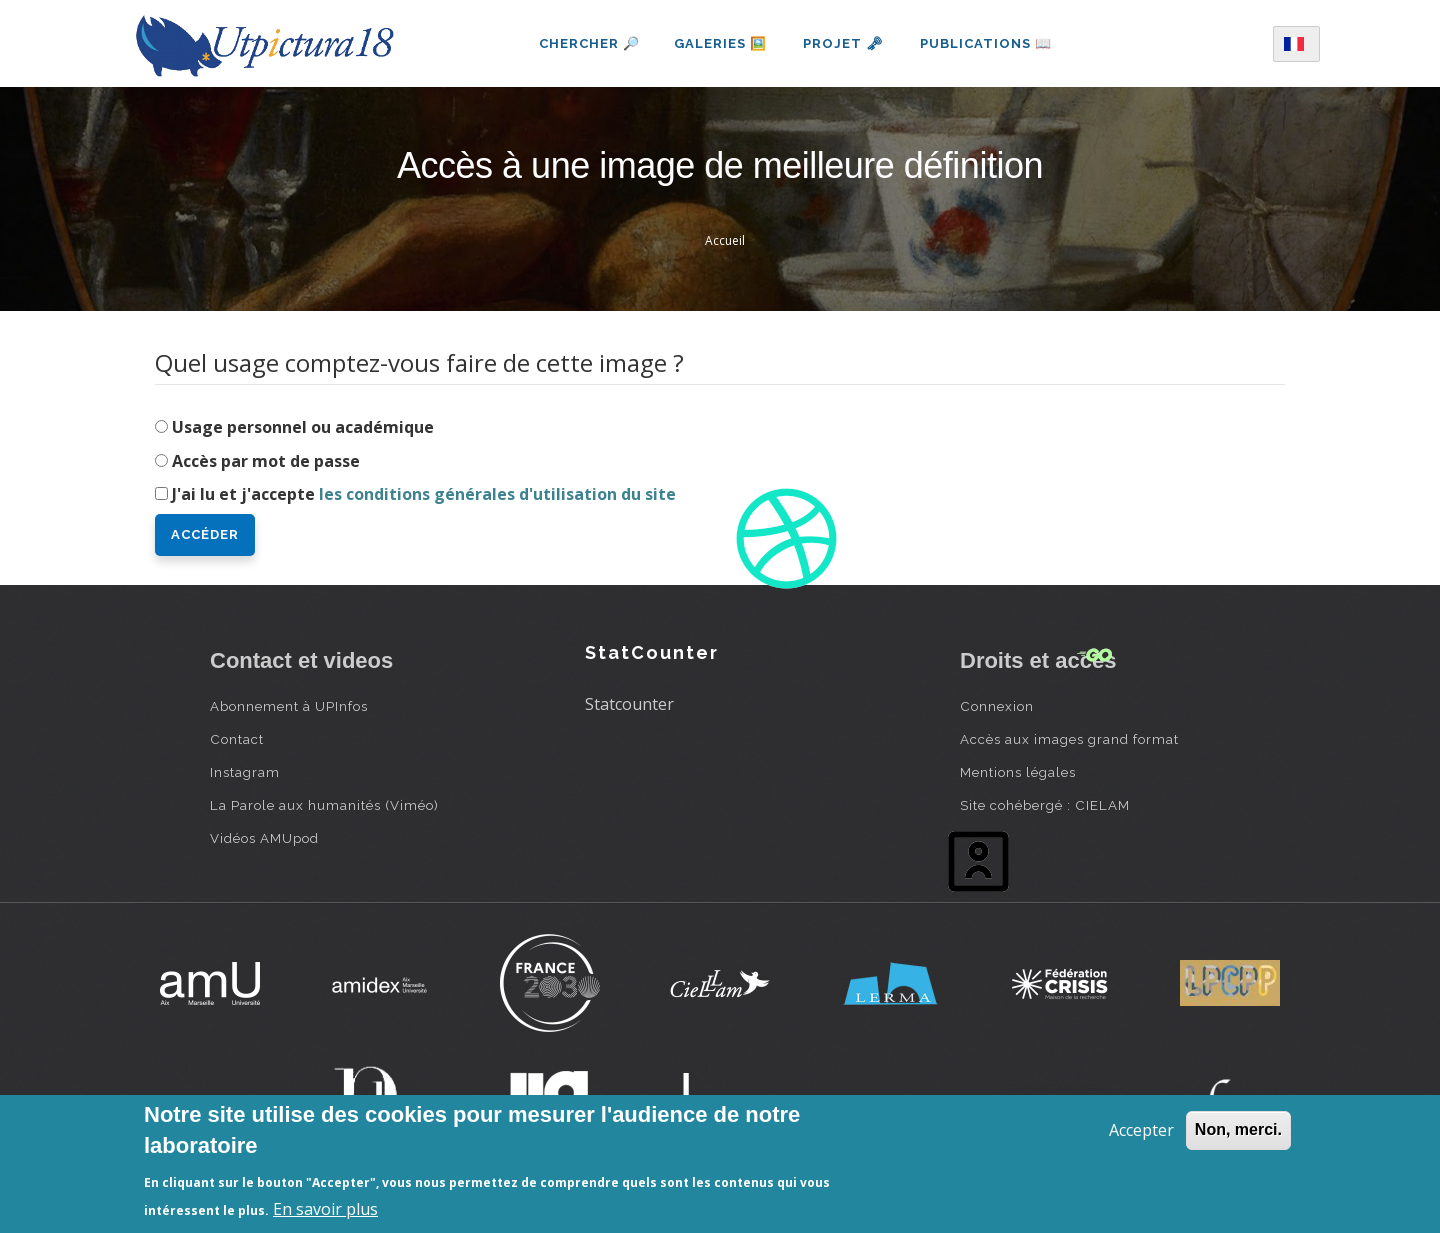 This screenshot has width=1440, height=1233. Describe the element at coordinates (786, 538) in the screenshot. I see `dribbble logo` at that location.